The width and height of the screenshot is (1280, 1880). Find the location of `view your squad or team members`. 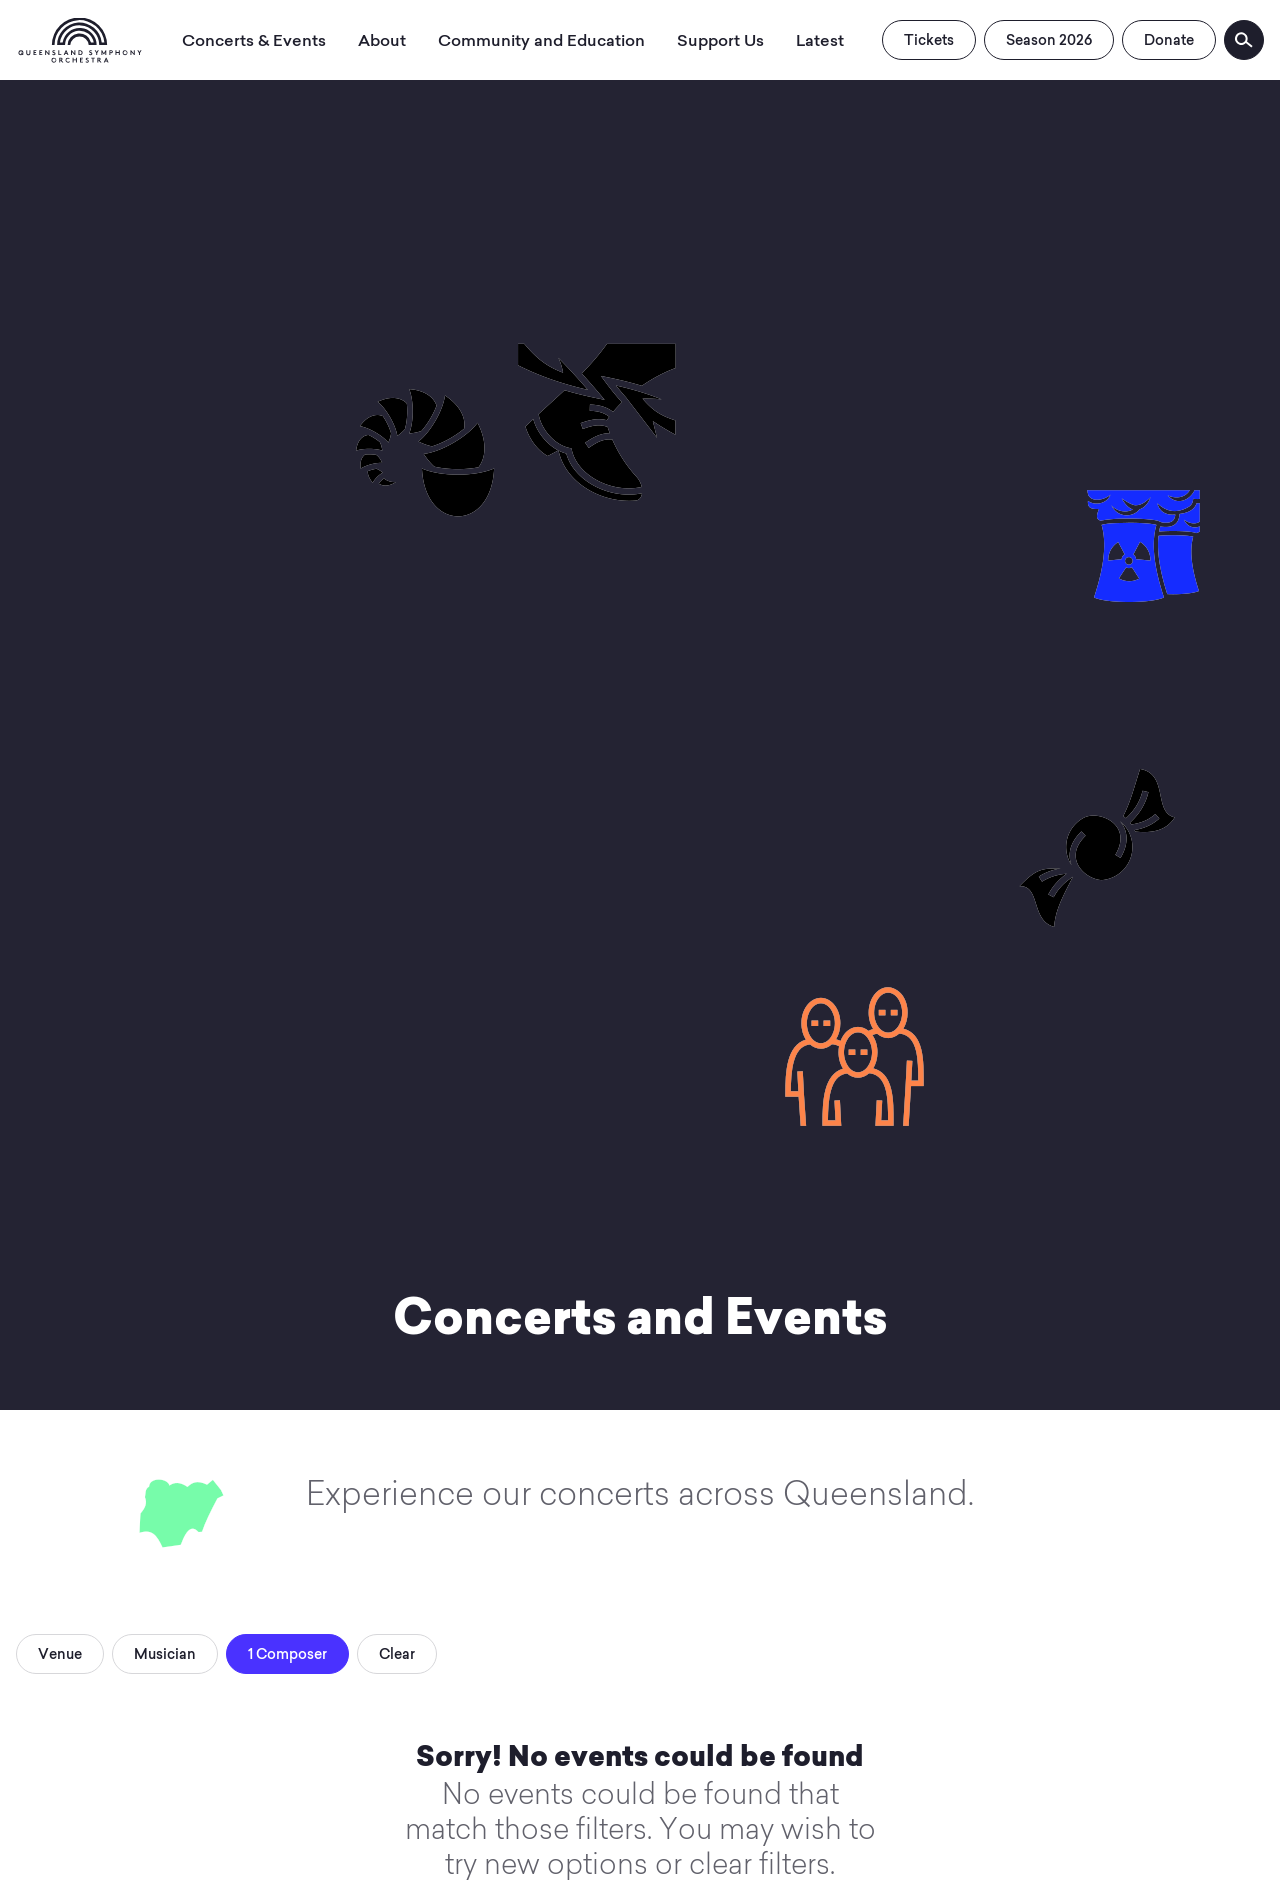

view your squad or team members is located at coordinates (855, 1056).